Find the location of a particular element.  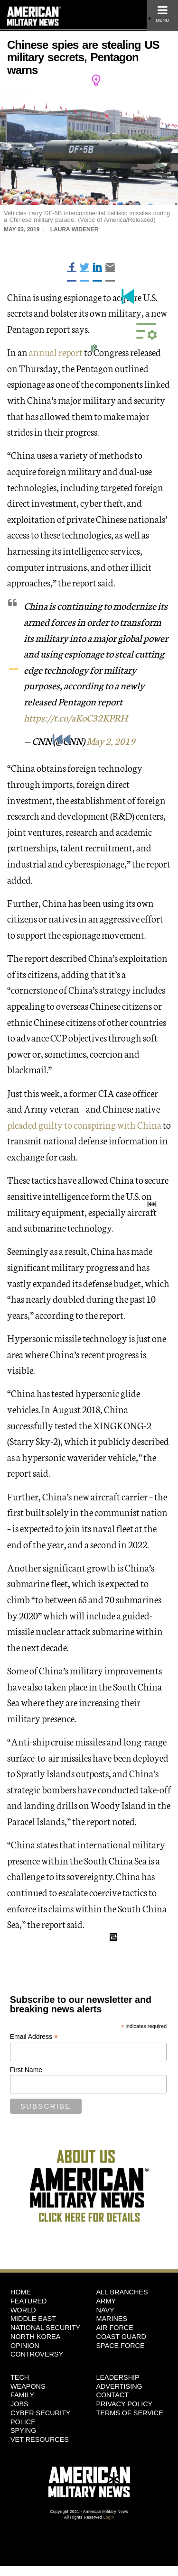

access list or menu settings is located at coordinates (146, 331).